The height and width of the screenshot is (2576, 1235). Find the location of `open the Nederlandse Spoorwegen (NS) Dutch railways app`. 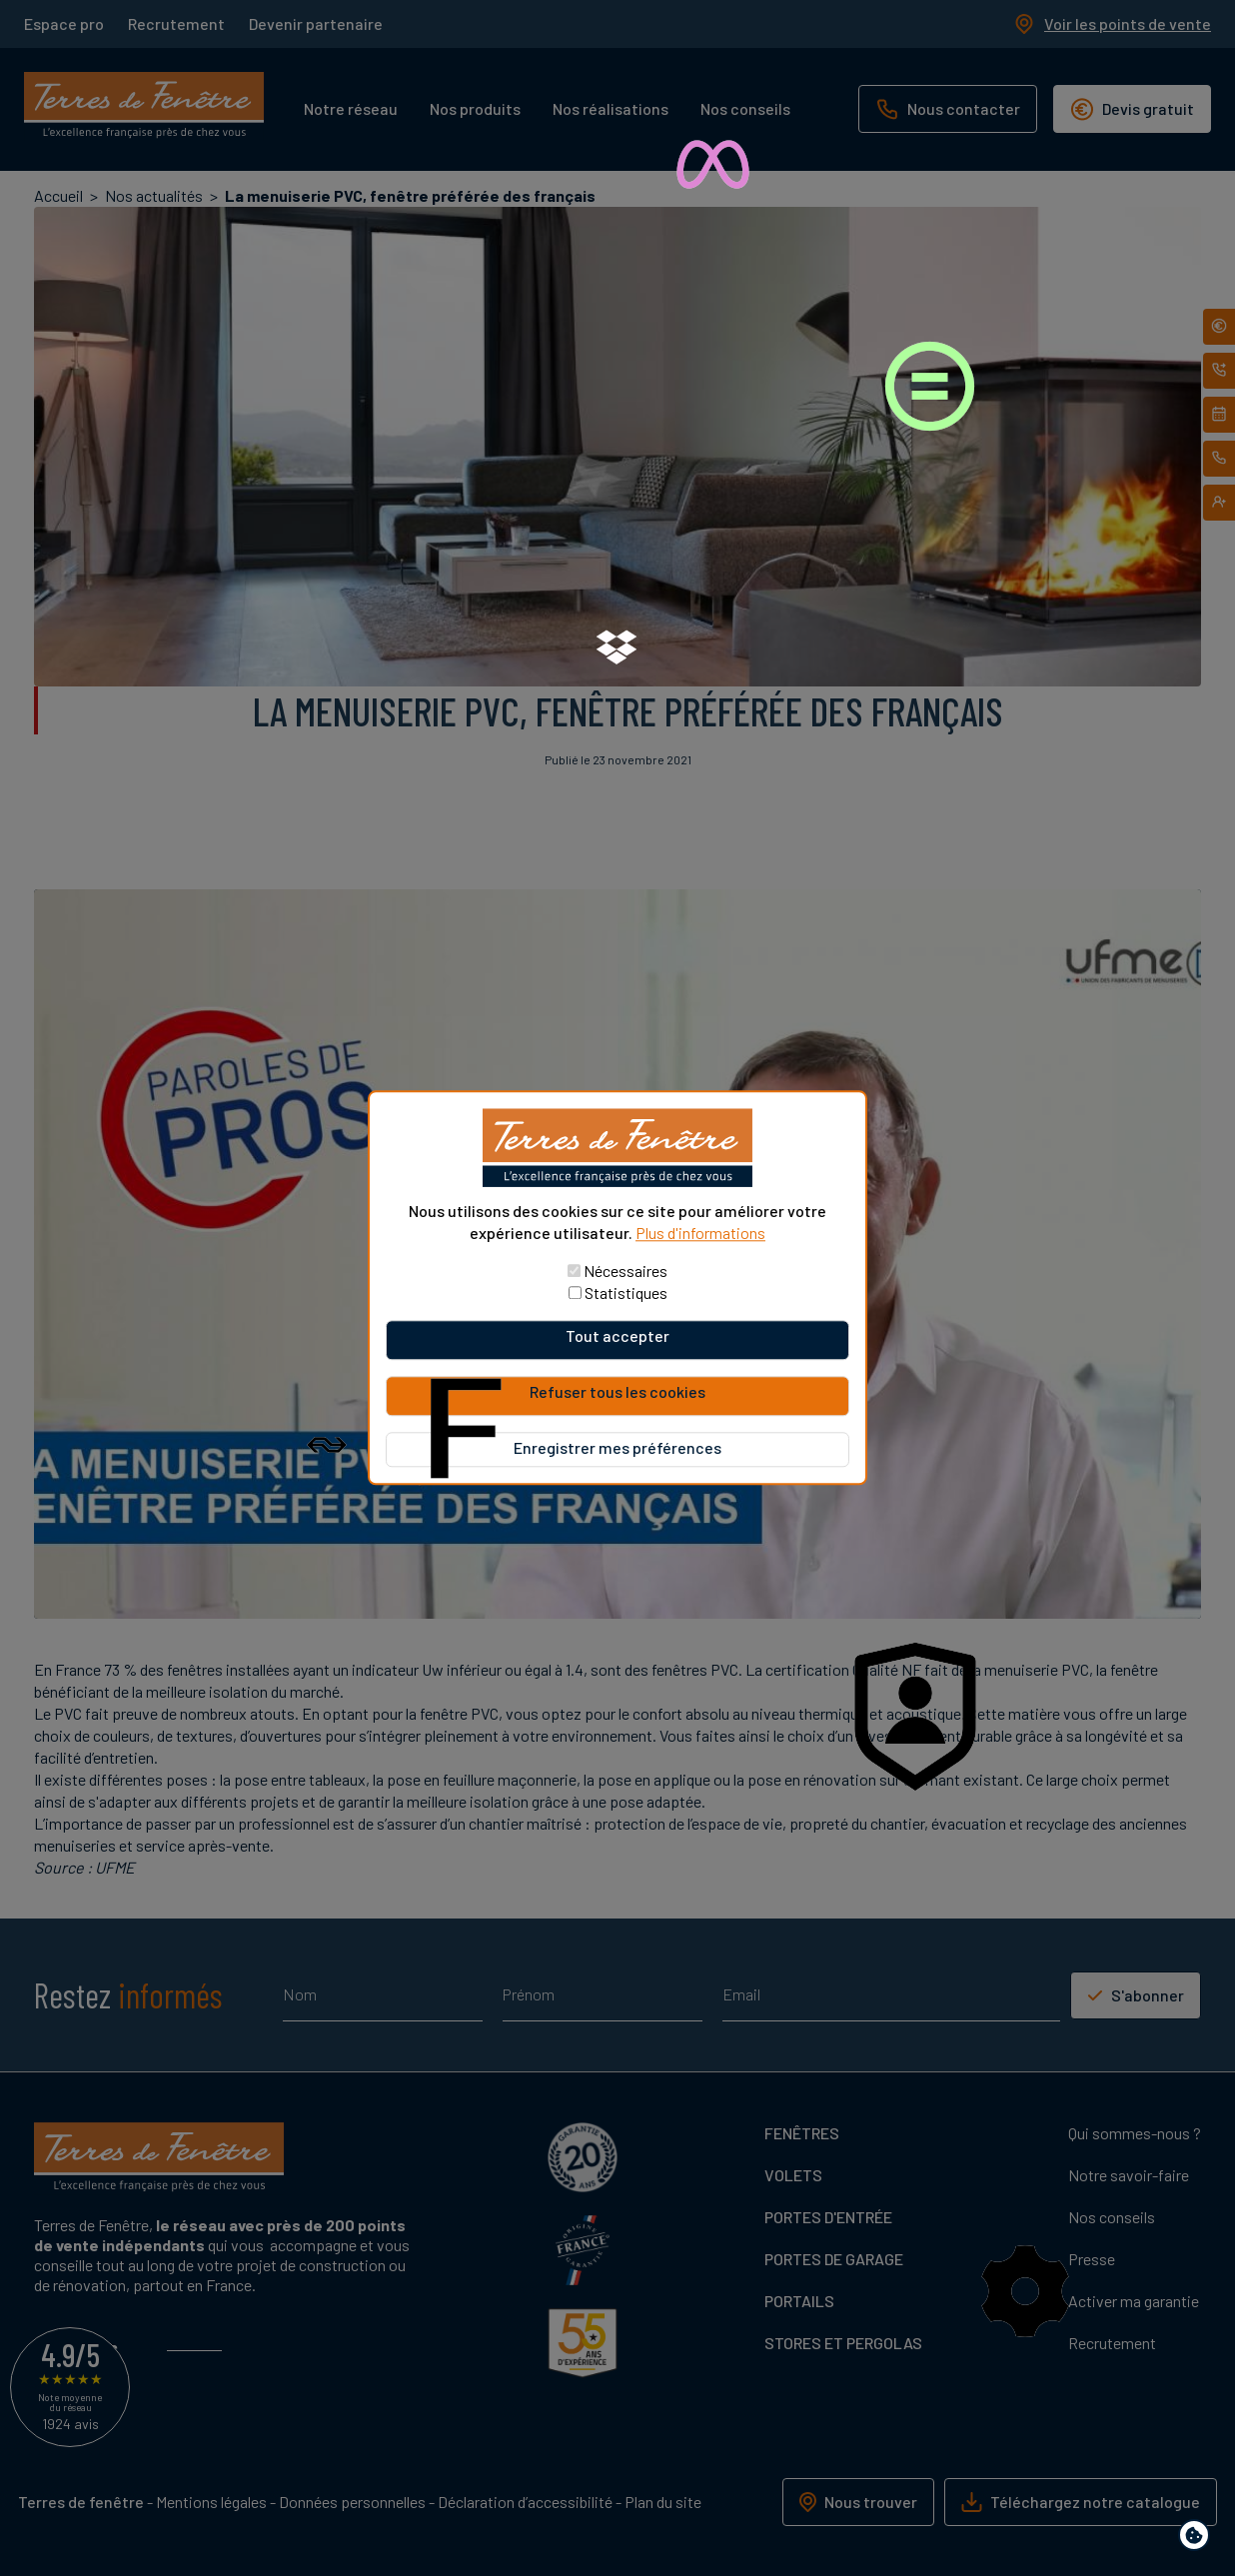

open the Nederlandse Spoorwegen (NS) Dutch railways app is located at coordinates (327, 1445).